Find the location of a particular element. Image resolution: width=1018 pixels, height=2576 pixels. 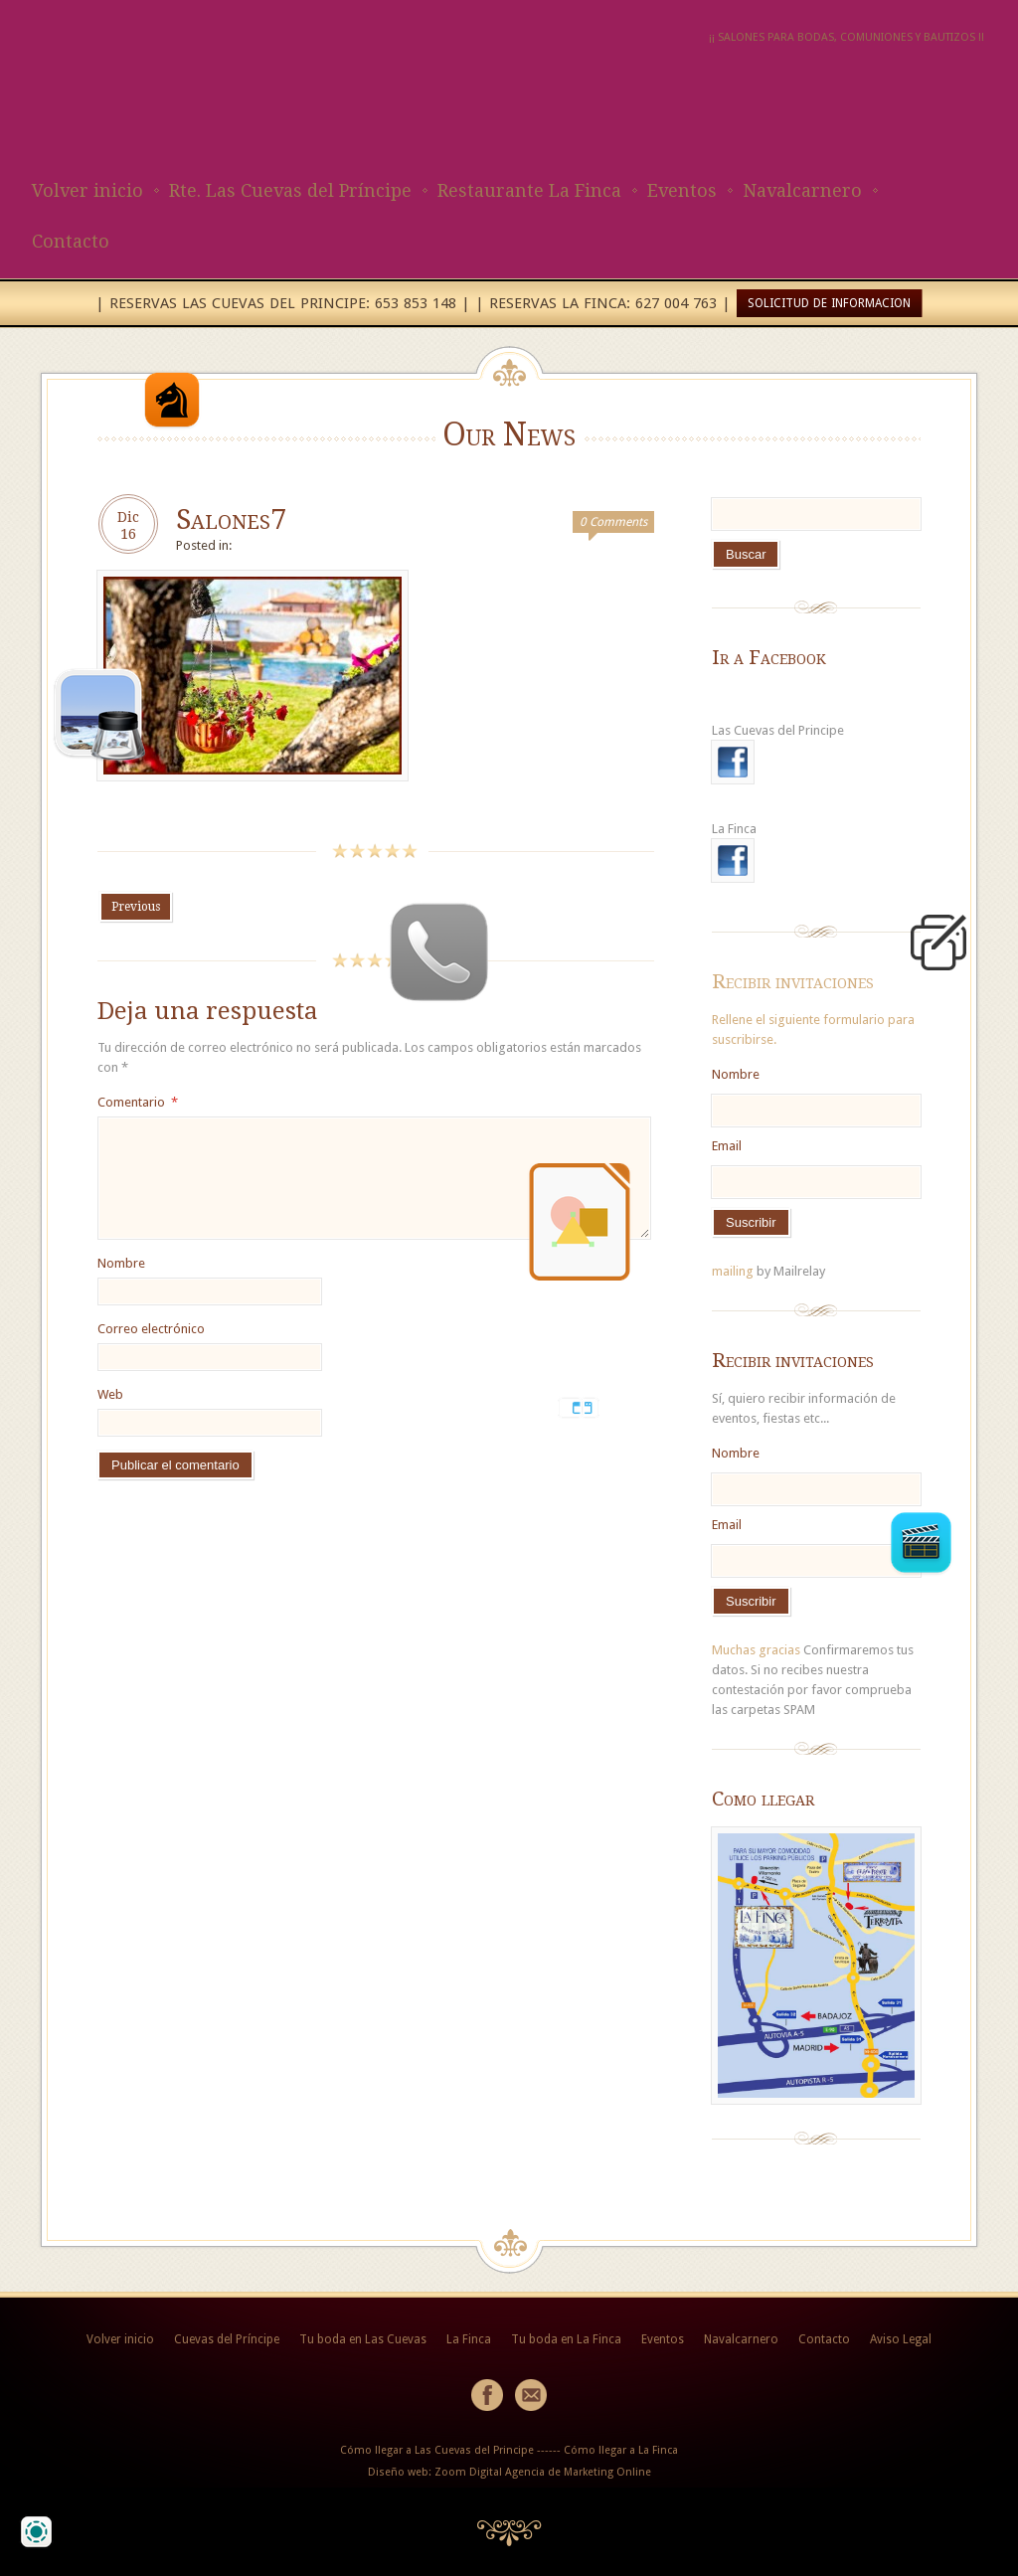

side-by-side window layout with focus on right screen is located at coordinates (579, 1408).